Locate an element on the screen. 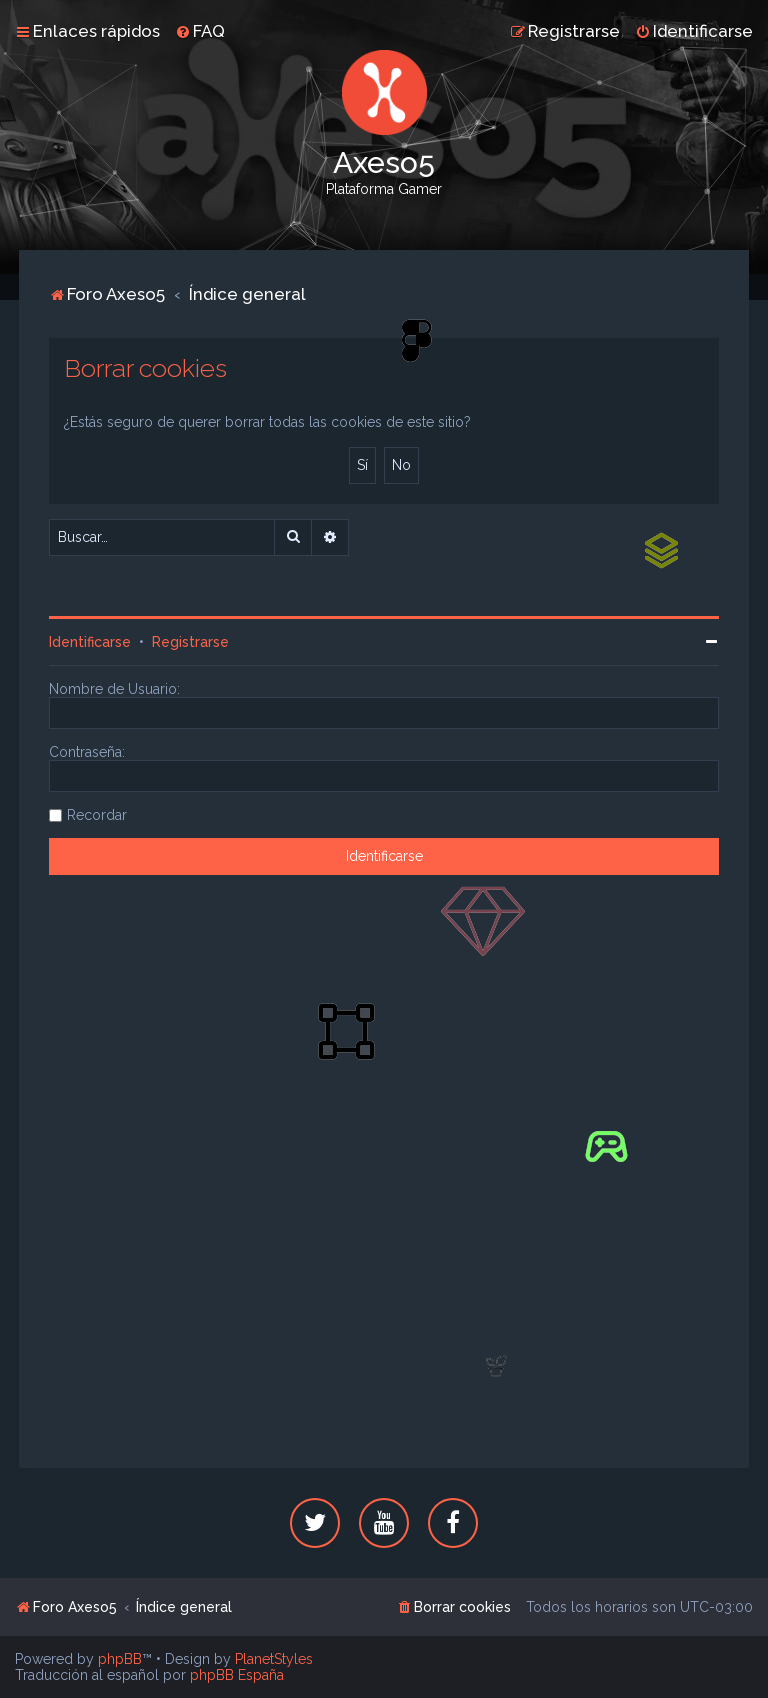 The height and width of the screenshot is (1698, 768). open sketch design app is located at coordinates (483, 920).